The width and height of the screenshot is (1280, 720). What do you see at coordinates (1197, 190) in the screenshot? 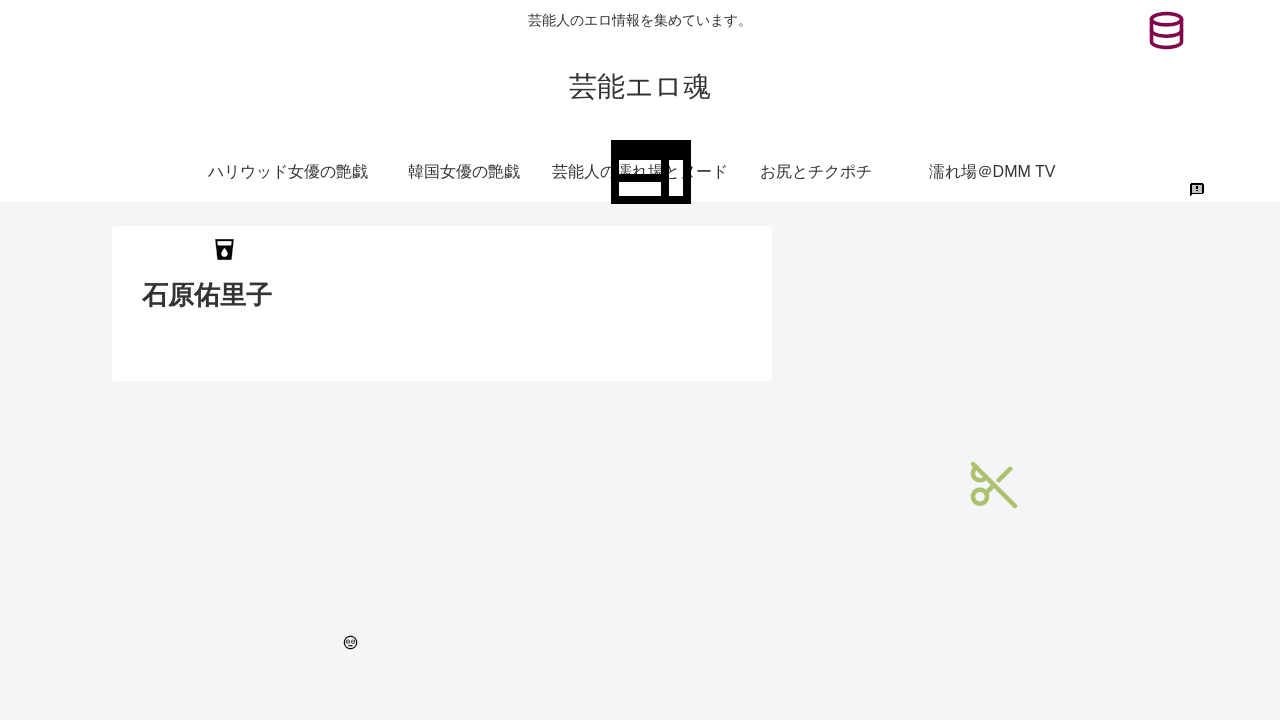
I see `indicates a failed or undelivered text message` at bounding box center [1197, 190].